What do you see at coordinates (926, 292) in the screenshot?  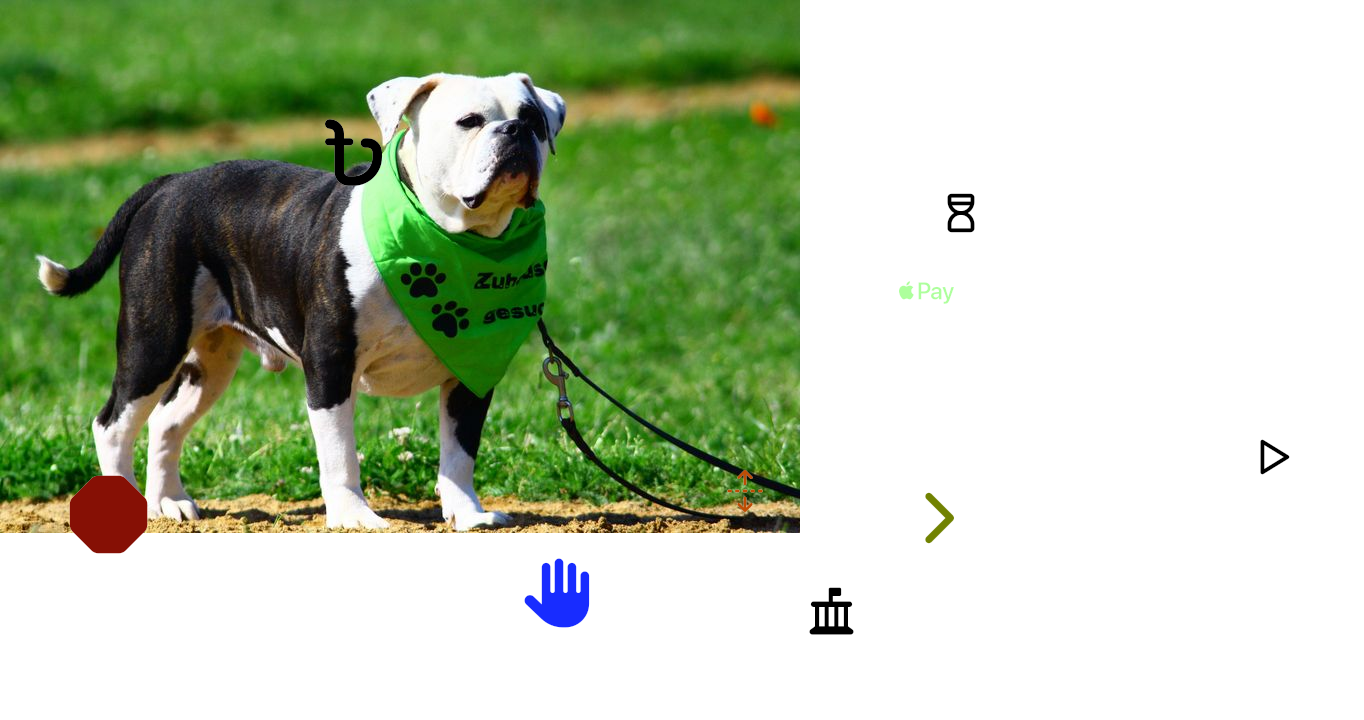 I see `pay with Apple Pay` at bounding box center [926, 292].